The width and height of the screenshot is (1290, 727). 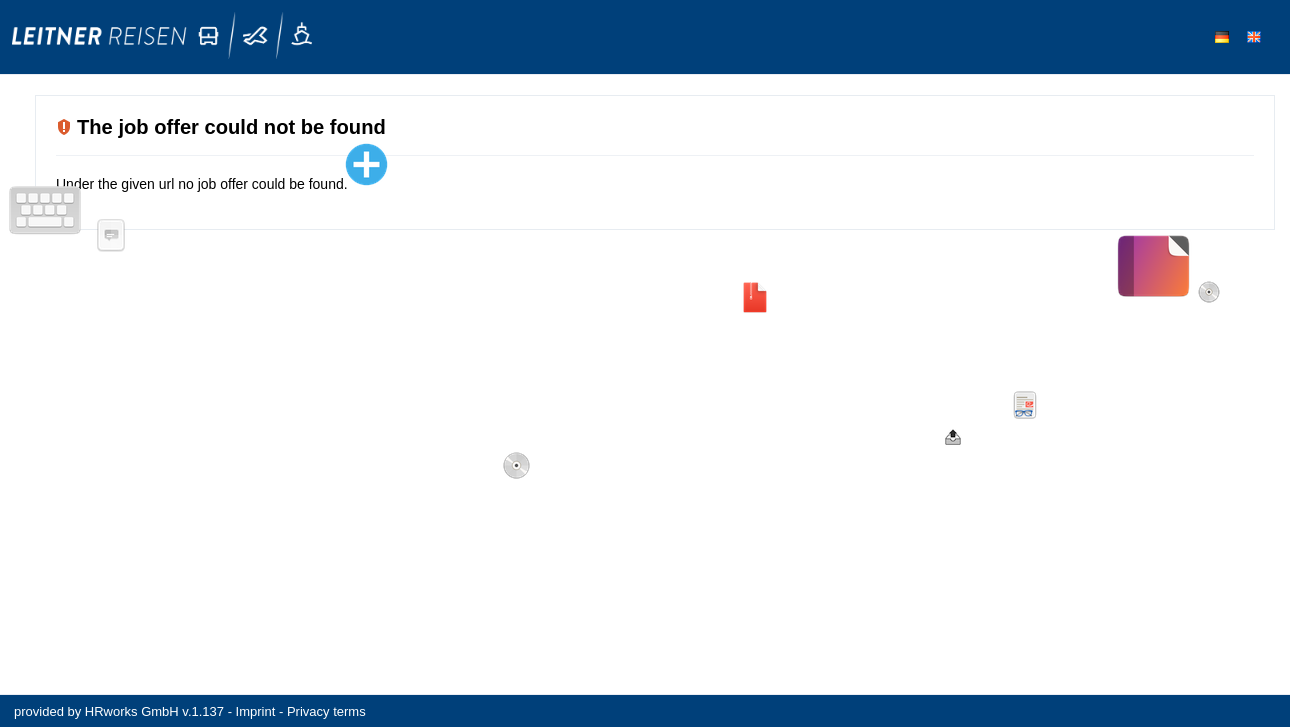 What do you see at coordinates (1025, 405) in the screenshot?
I see `open evince document viewer` at bounding box center [1025, 405].